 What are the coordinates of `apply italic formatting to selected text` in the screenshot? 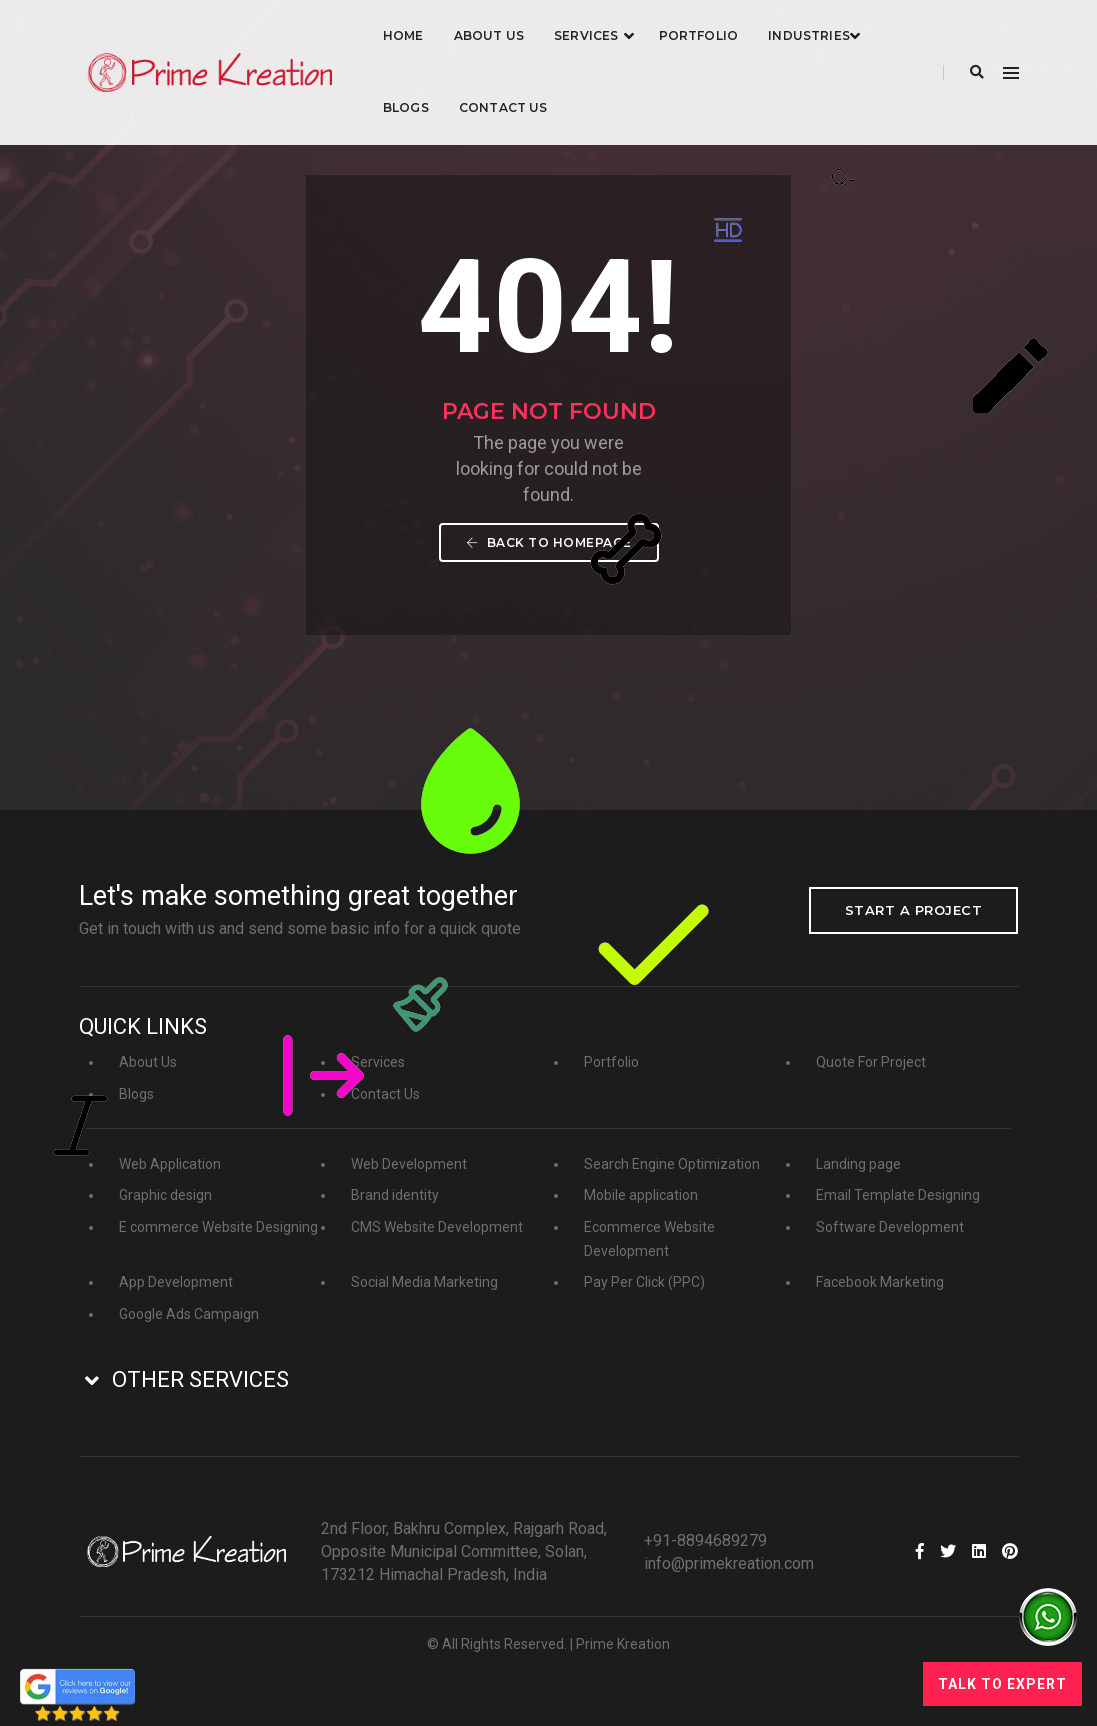 It's located at (80, 1125).